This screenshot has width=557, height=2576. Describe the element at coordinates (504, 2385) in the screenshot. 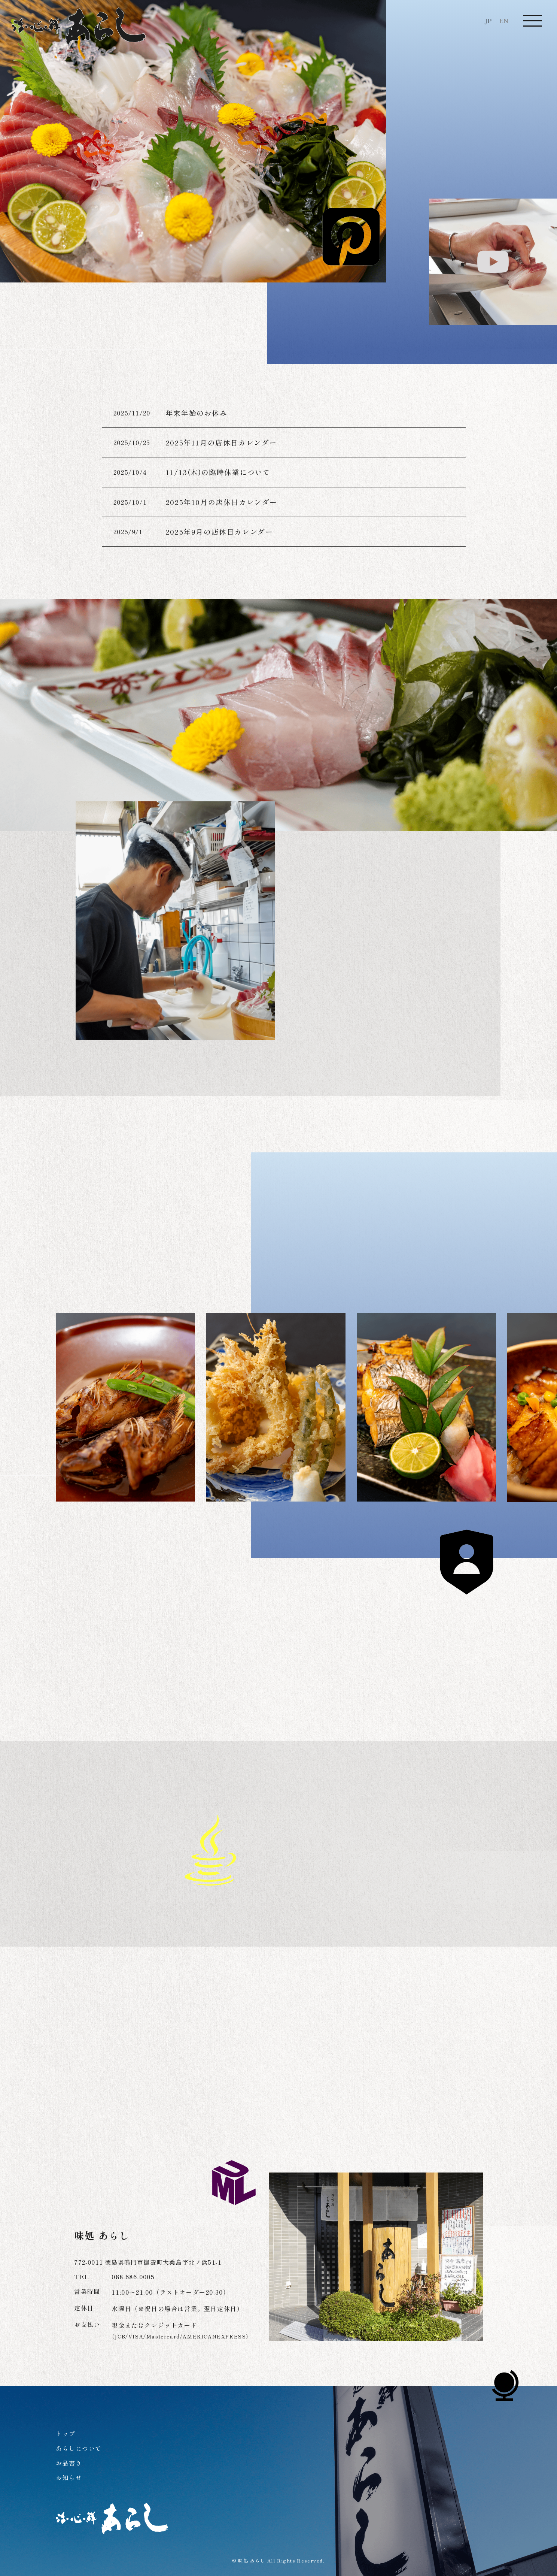

I see `switch to global or international settings` at that location.